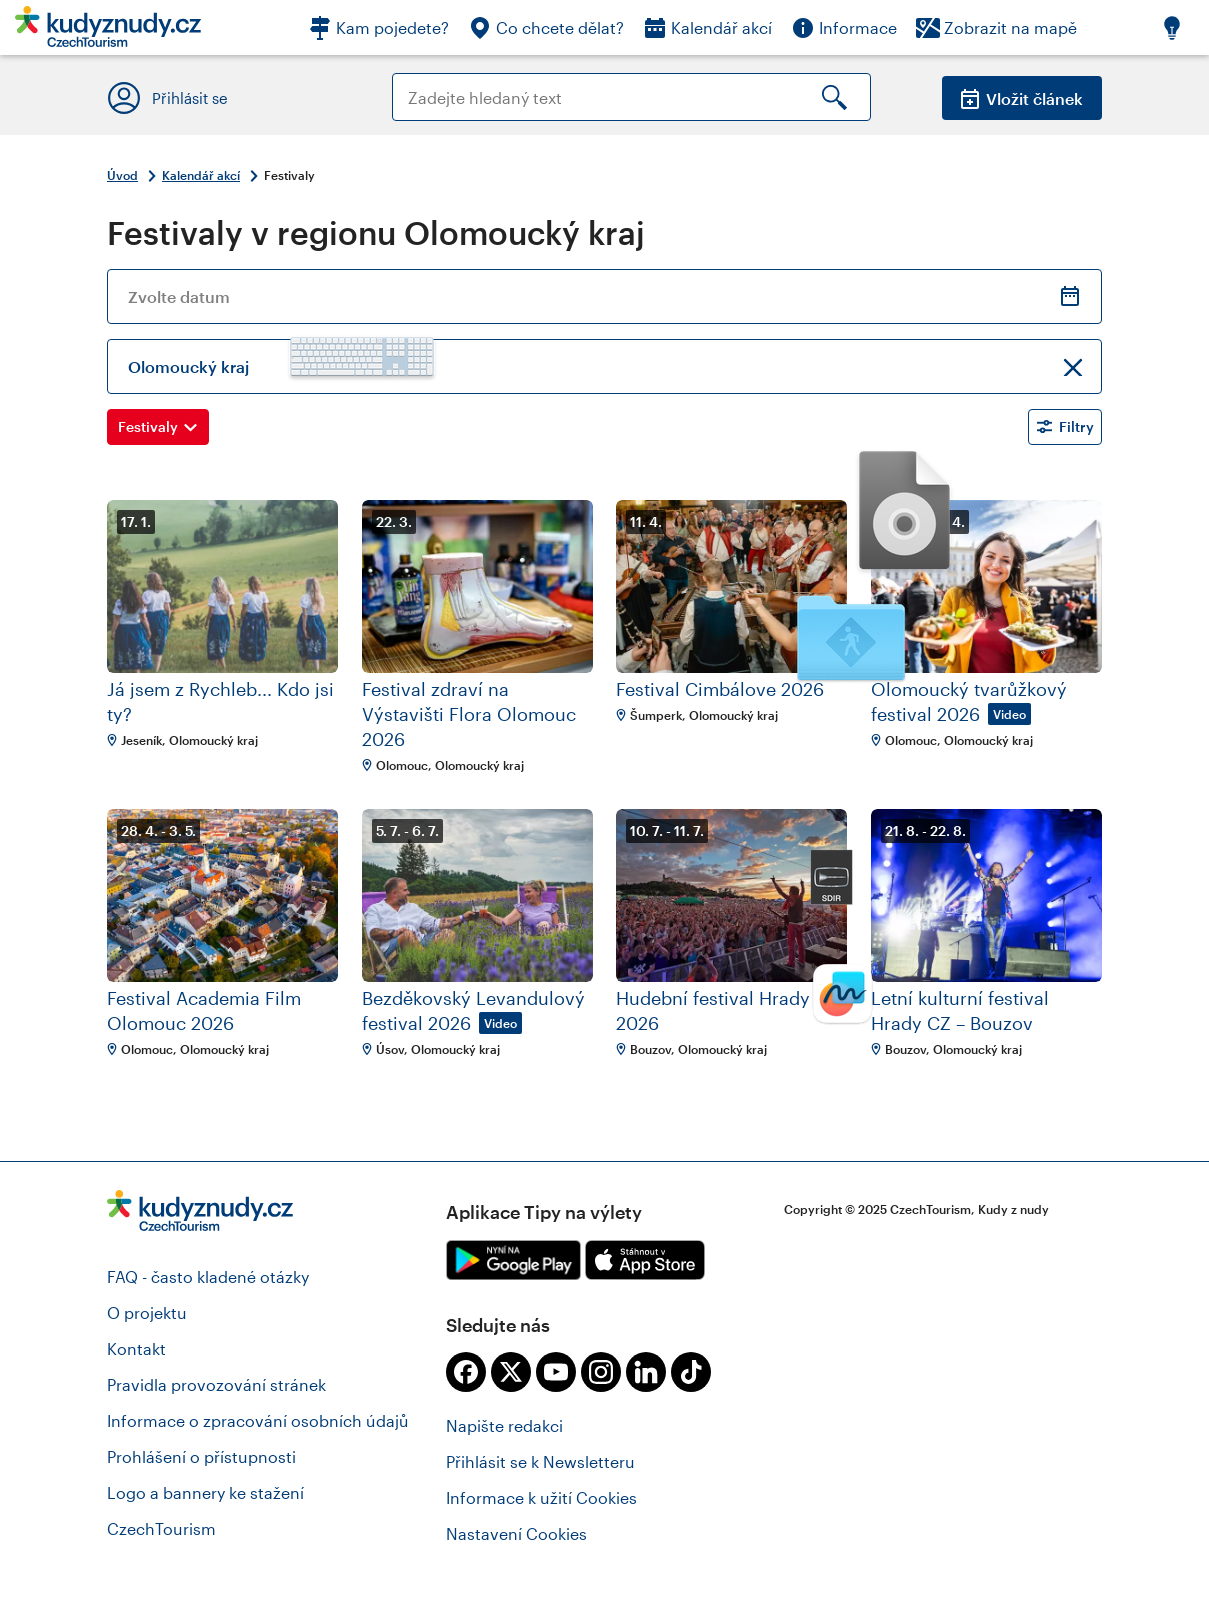 This screenshot has width=1209, height=1610. I want to click on a CD or disc image file, so click(904, 512).